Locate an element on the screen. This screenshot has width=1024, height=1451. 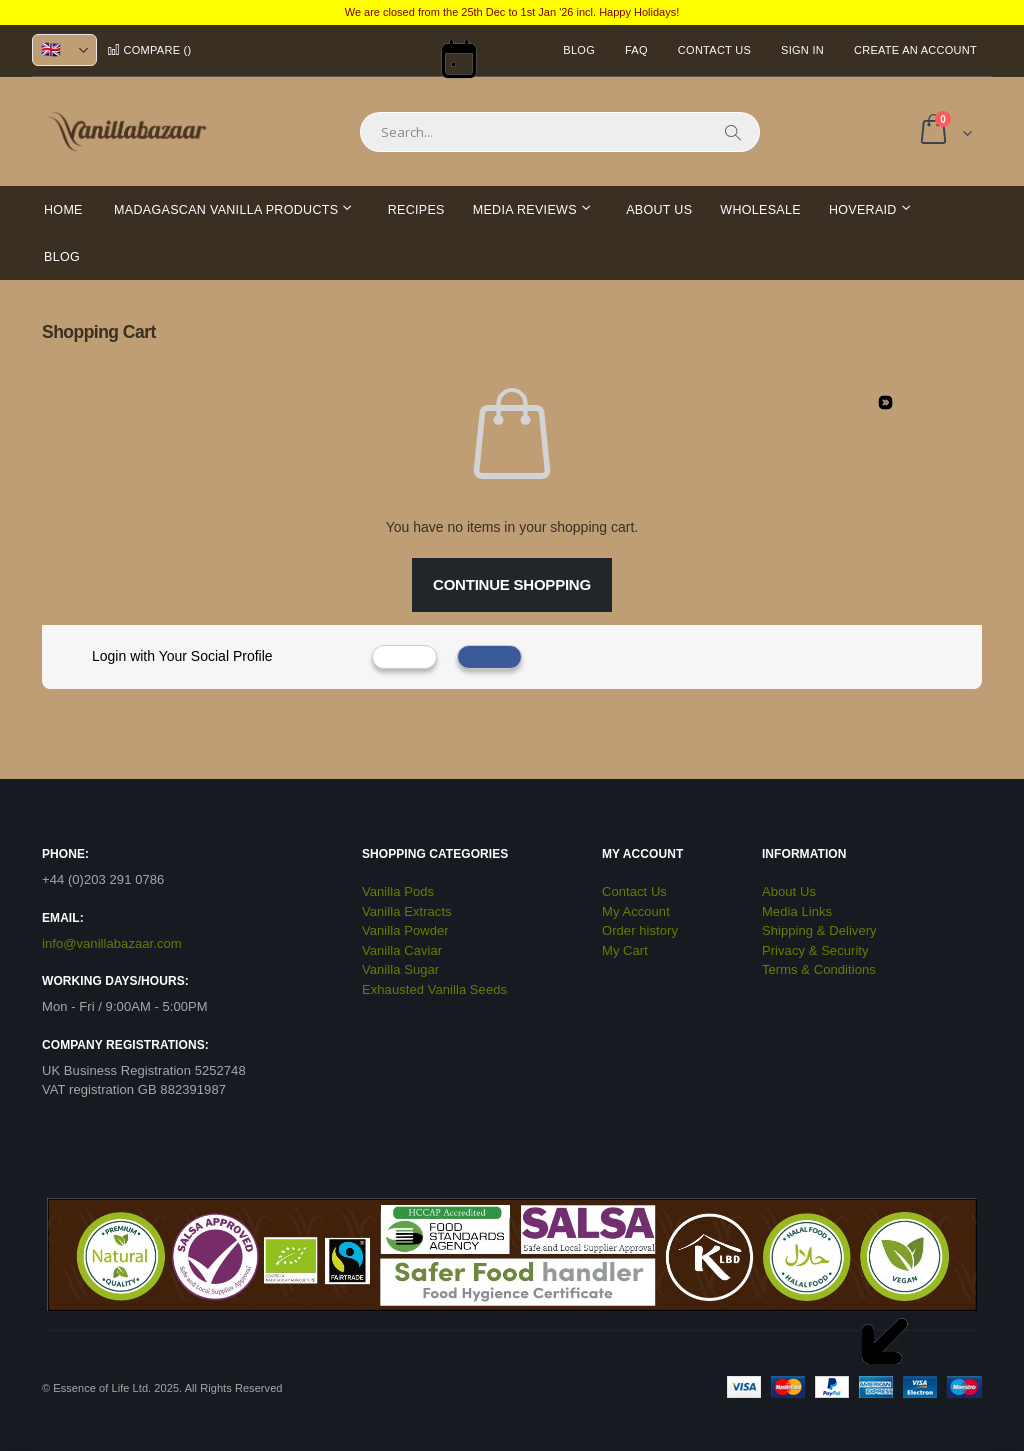
view or manage a scheduled event is located at coordinates (459, 59).